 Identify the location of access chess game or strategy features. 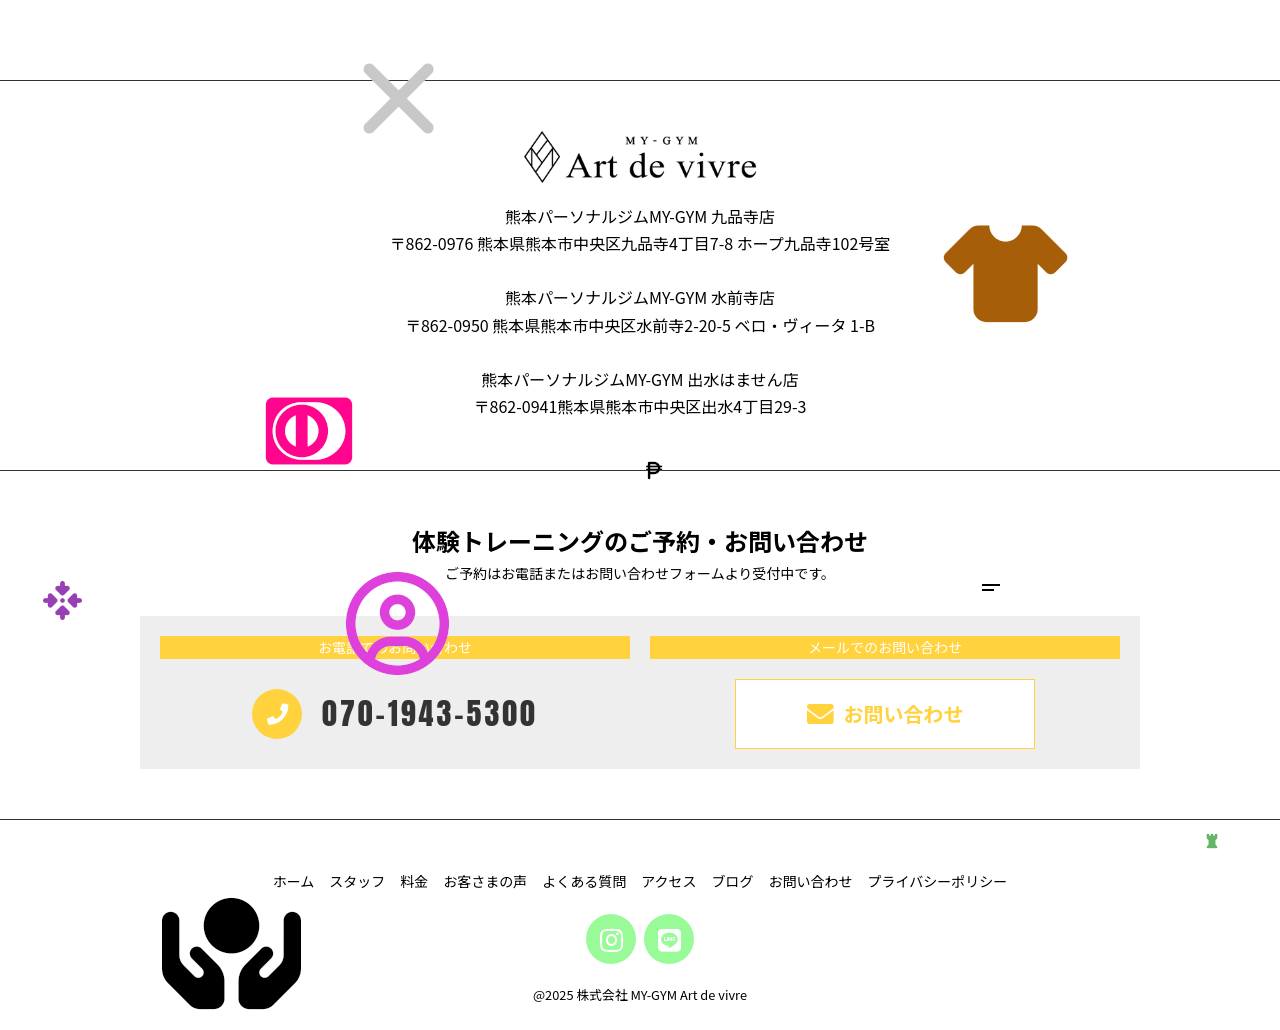
(1212, 841).